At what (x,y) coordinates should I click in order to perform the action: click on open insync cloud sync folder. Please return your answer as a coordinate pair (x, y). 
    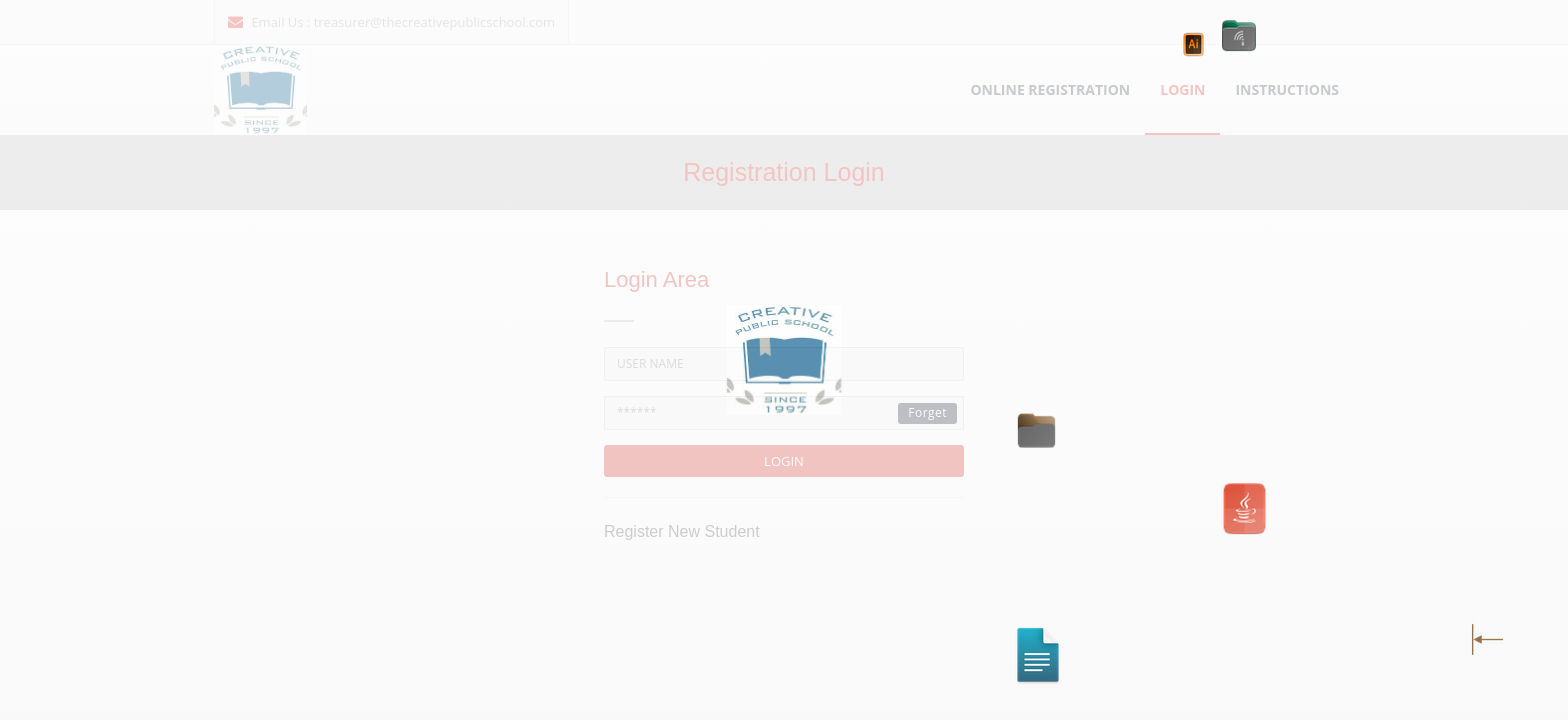
    Looking at the image, I should click on (1239, 35).